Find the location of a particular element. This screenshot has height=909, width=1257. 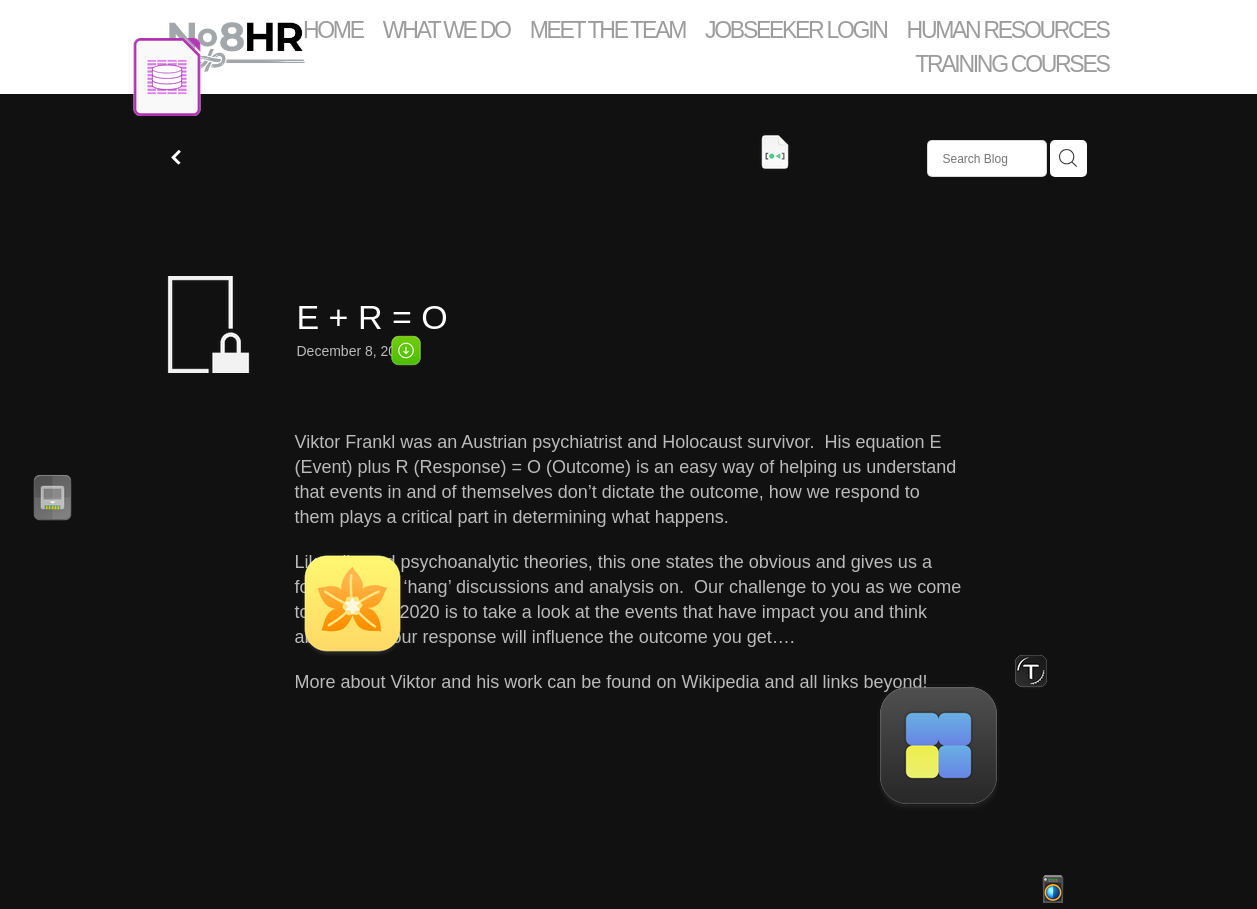

launch swell foop puzzle game is located at coordinates (938, 745).